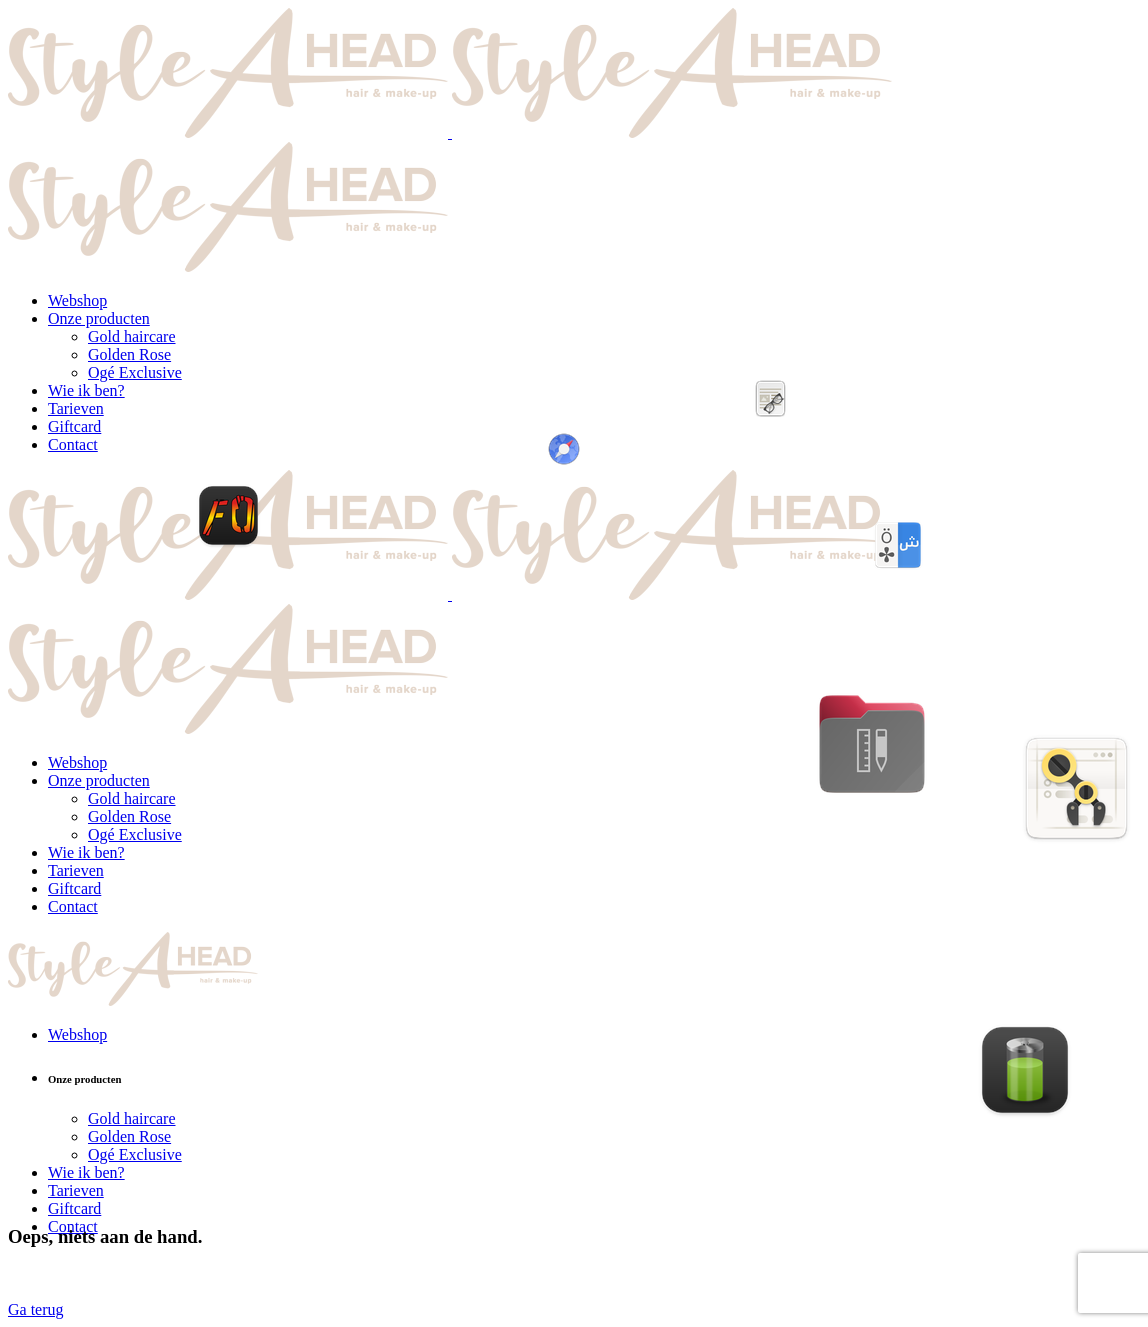 This screenshot has width=1148, height=1327. What do you see at coordinates (872, 744) in the screenshot?
I see `open templates folder` at bounding box center [872, 744].